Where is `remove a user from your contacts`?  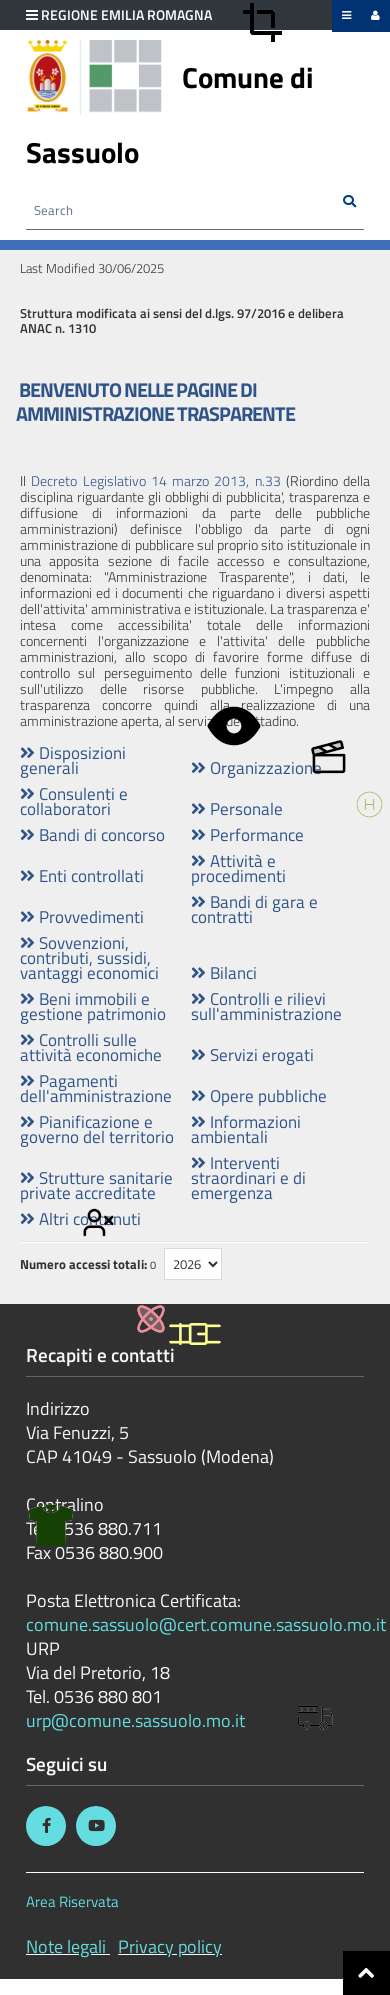 remove a user from your contacts is located at coordinates (98, 1222).